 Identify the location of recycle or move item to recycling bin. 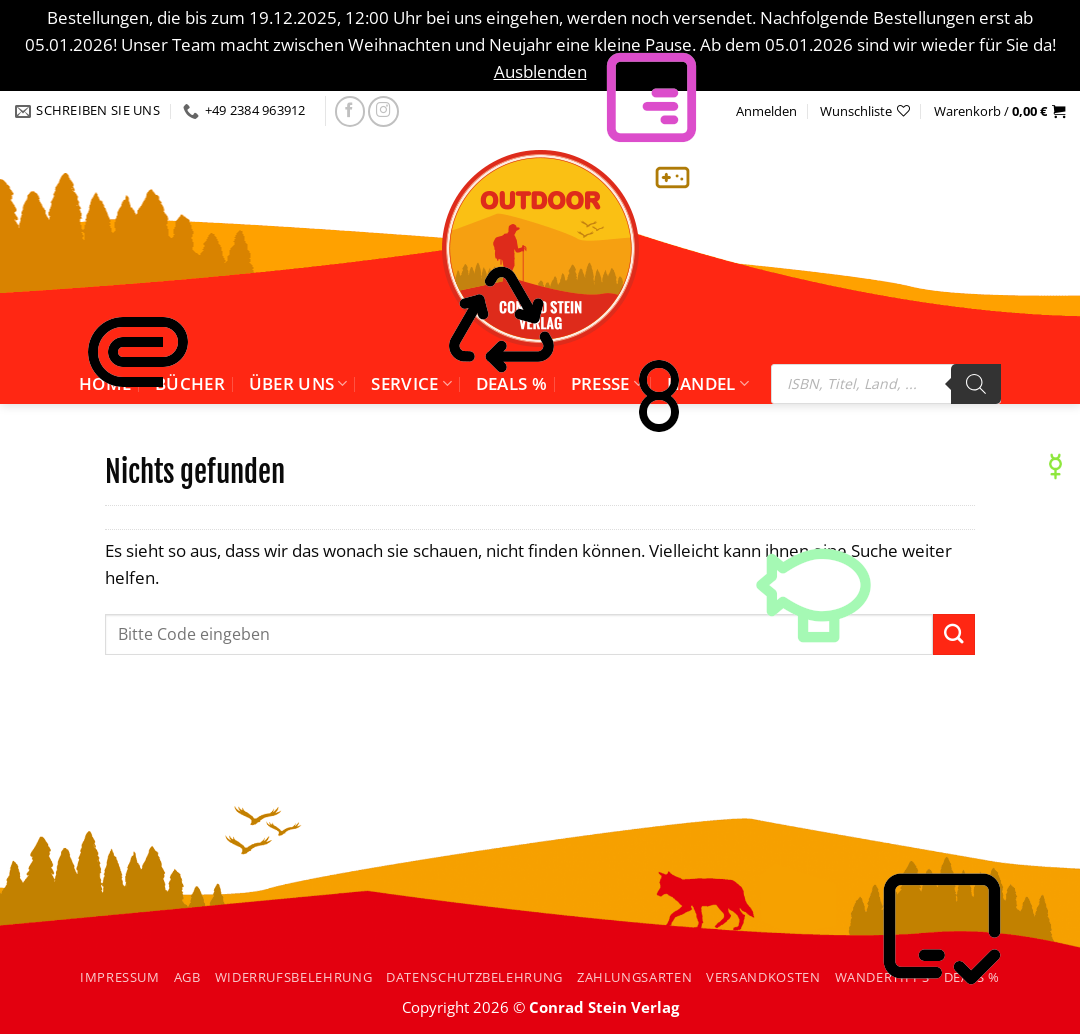
(501, 319).